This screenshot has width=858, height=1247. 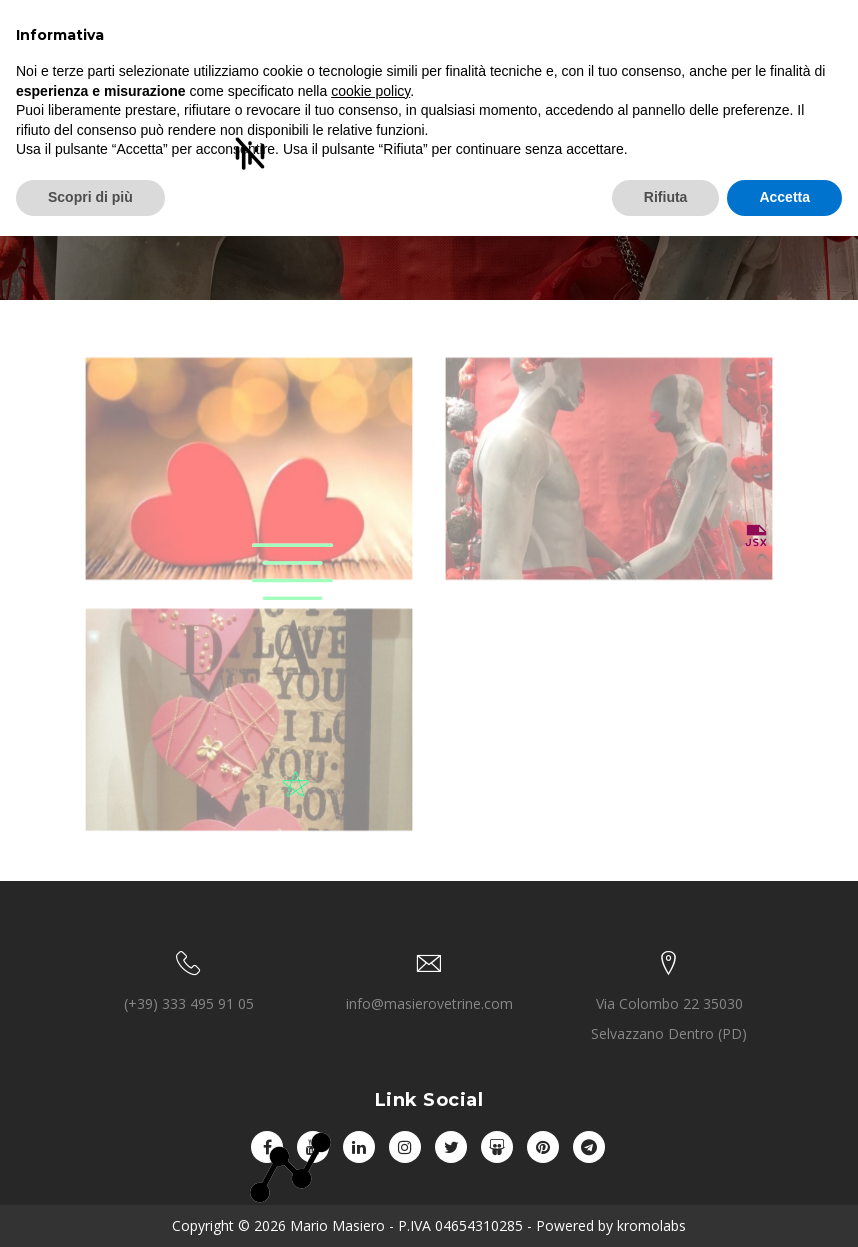 I want to click on indicates occult or mystical content, so click(x=295, y=785).